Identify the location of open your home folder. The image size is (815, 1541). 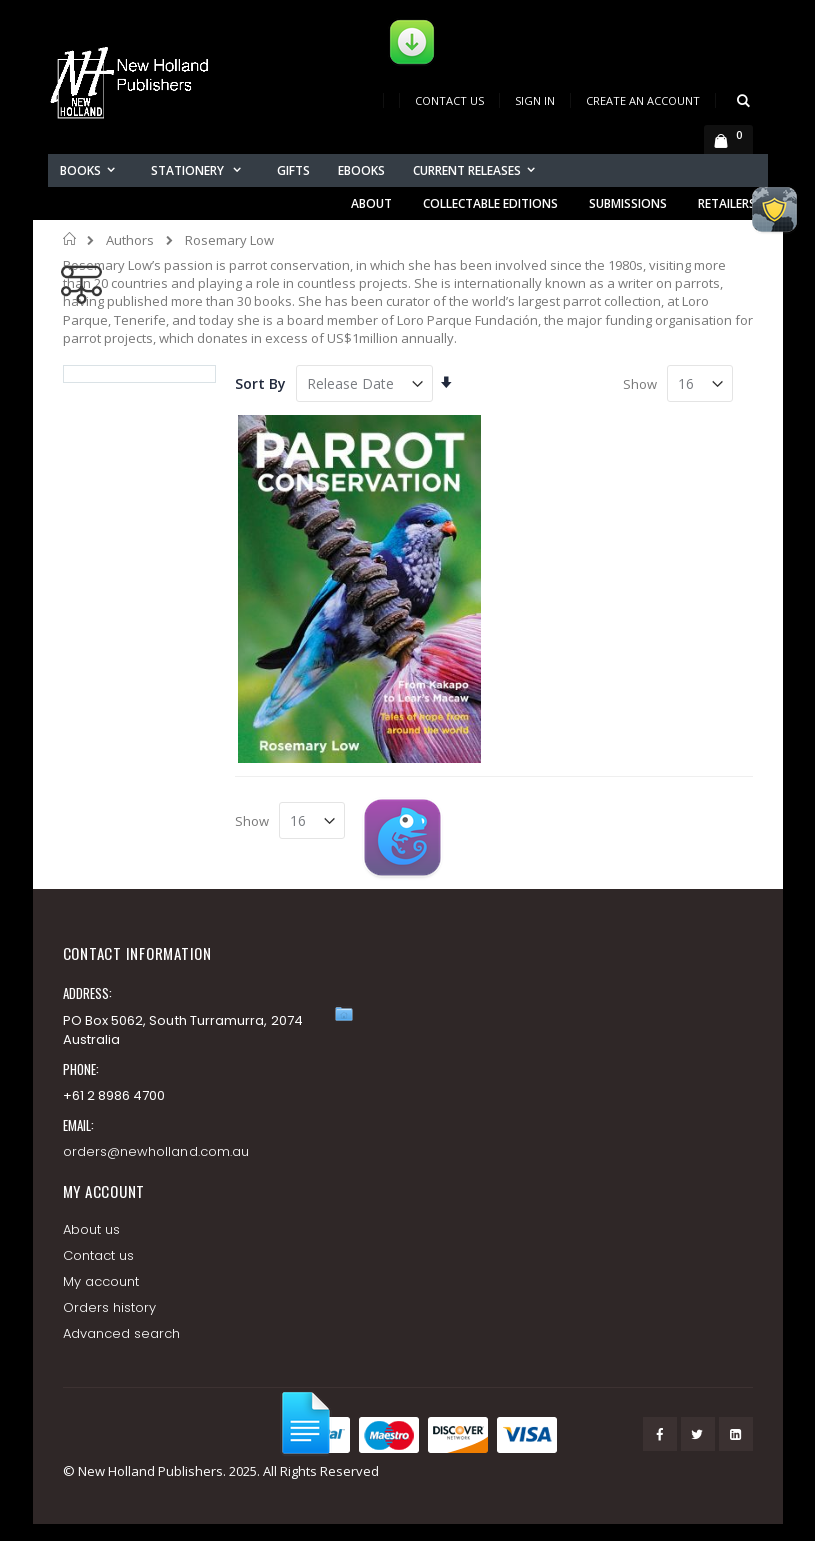
(344, 1014).